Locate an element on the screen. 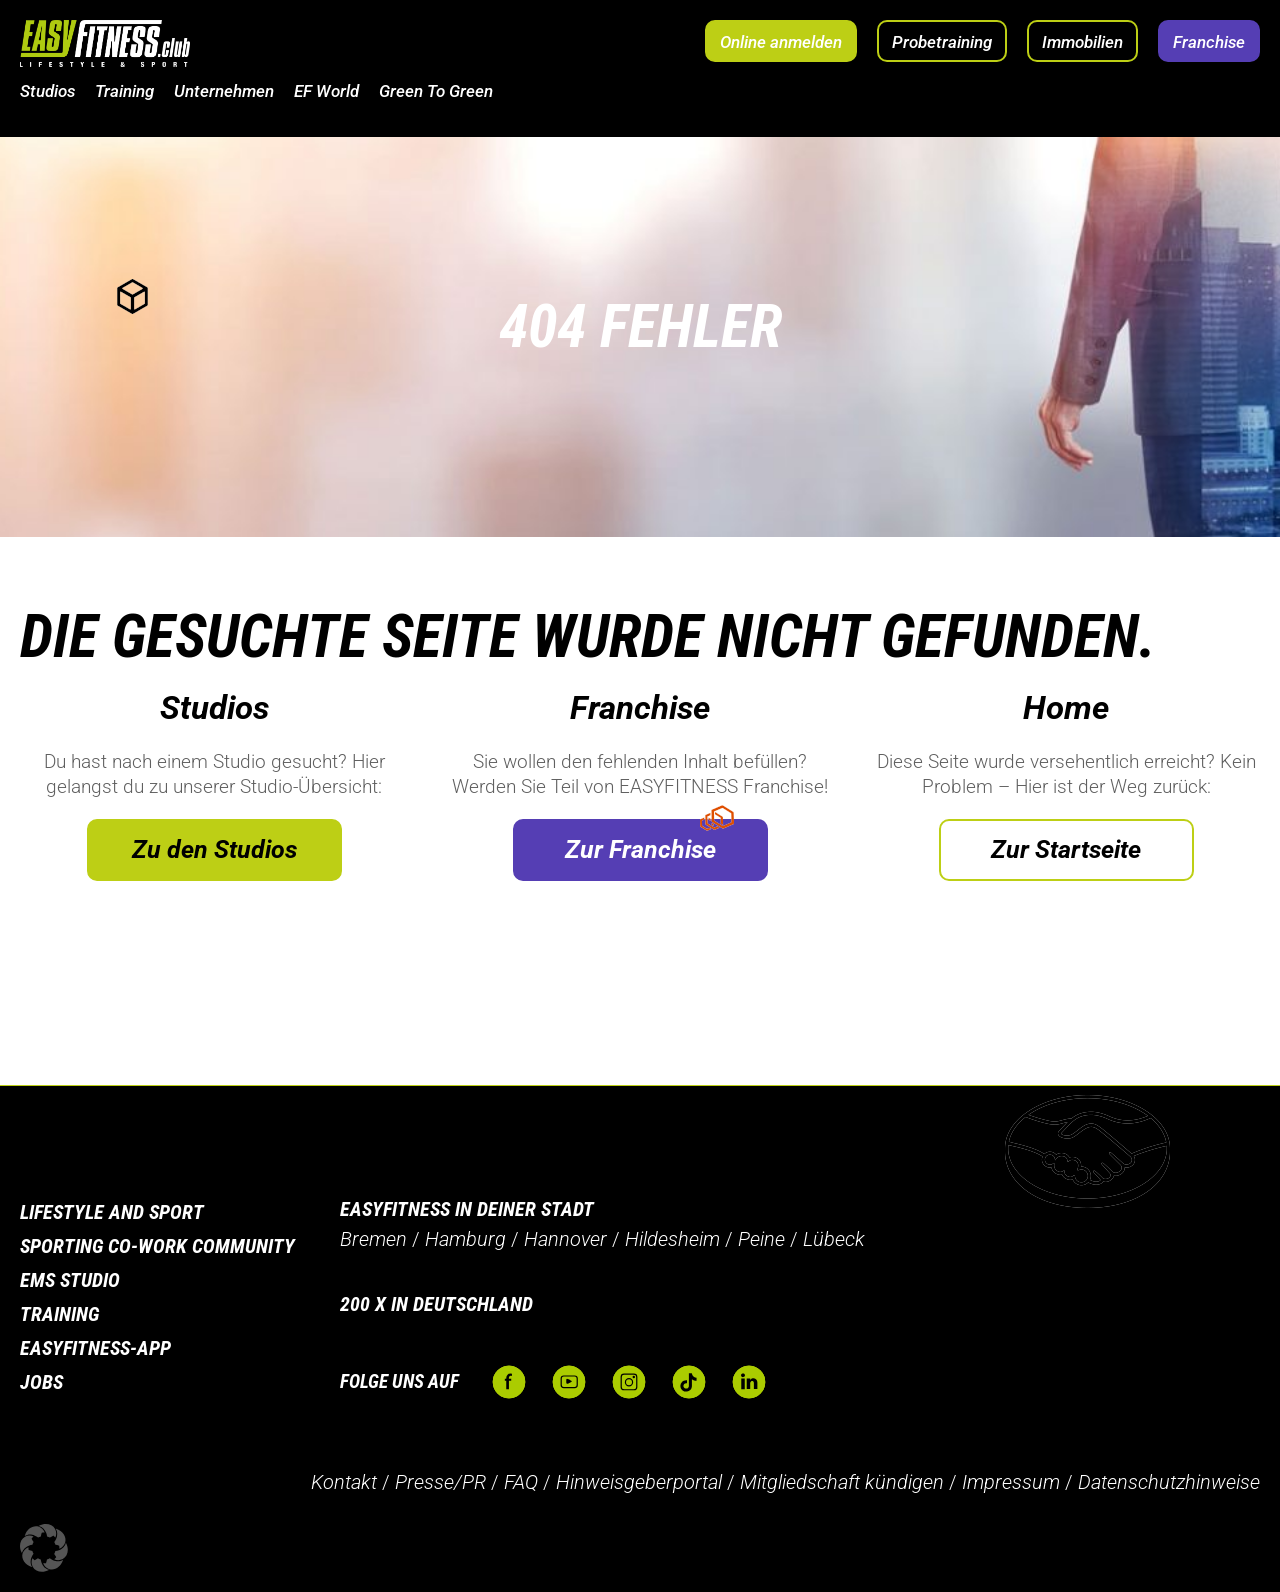 Image resolution: width=1280 pixels, height=1592 pixels. open Hack The Box platform is located at coordinates (132, 296).